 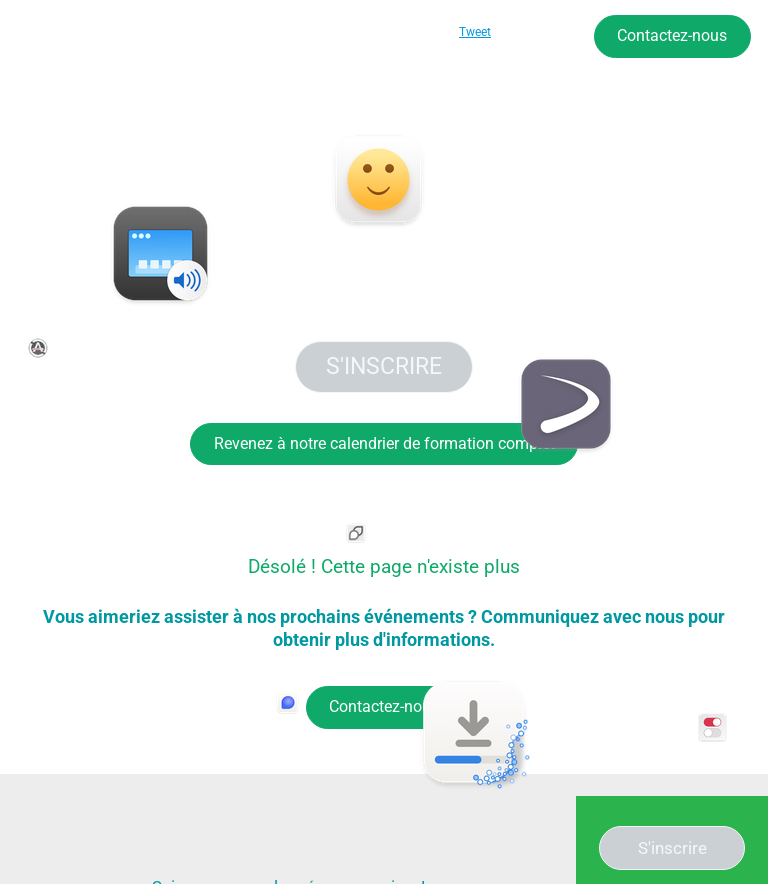 What do you see at coordinates (473, 732) in the screenshot?
I see `open varia download manager` at bounding box center [473, 732].